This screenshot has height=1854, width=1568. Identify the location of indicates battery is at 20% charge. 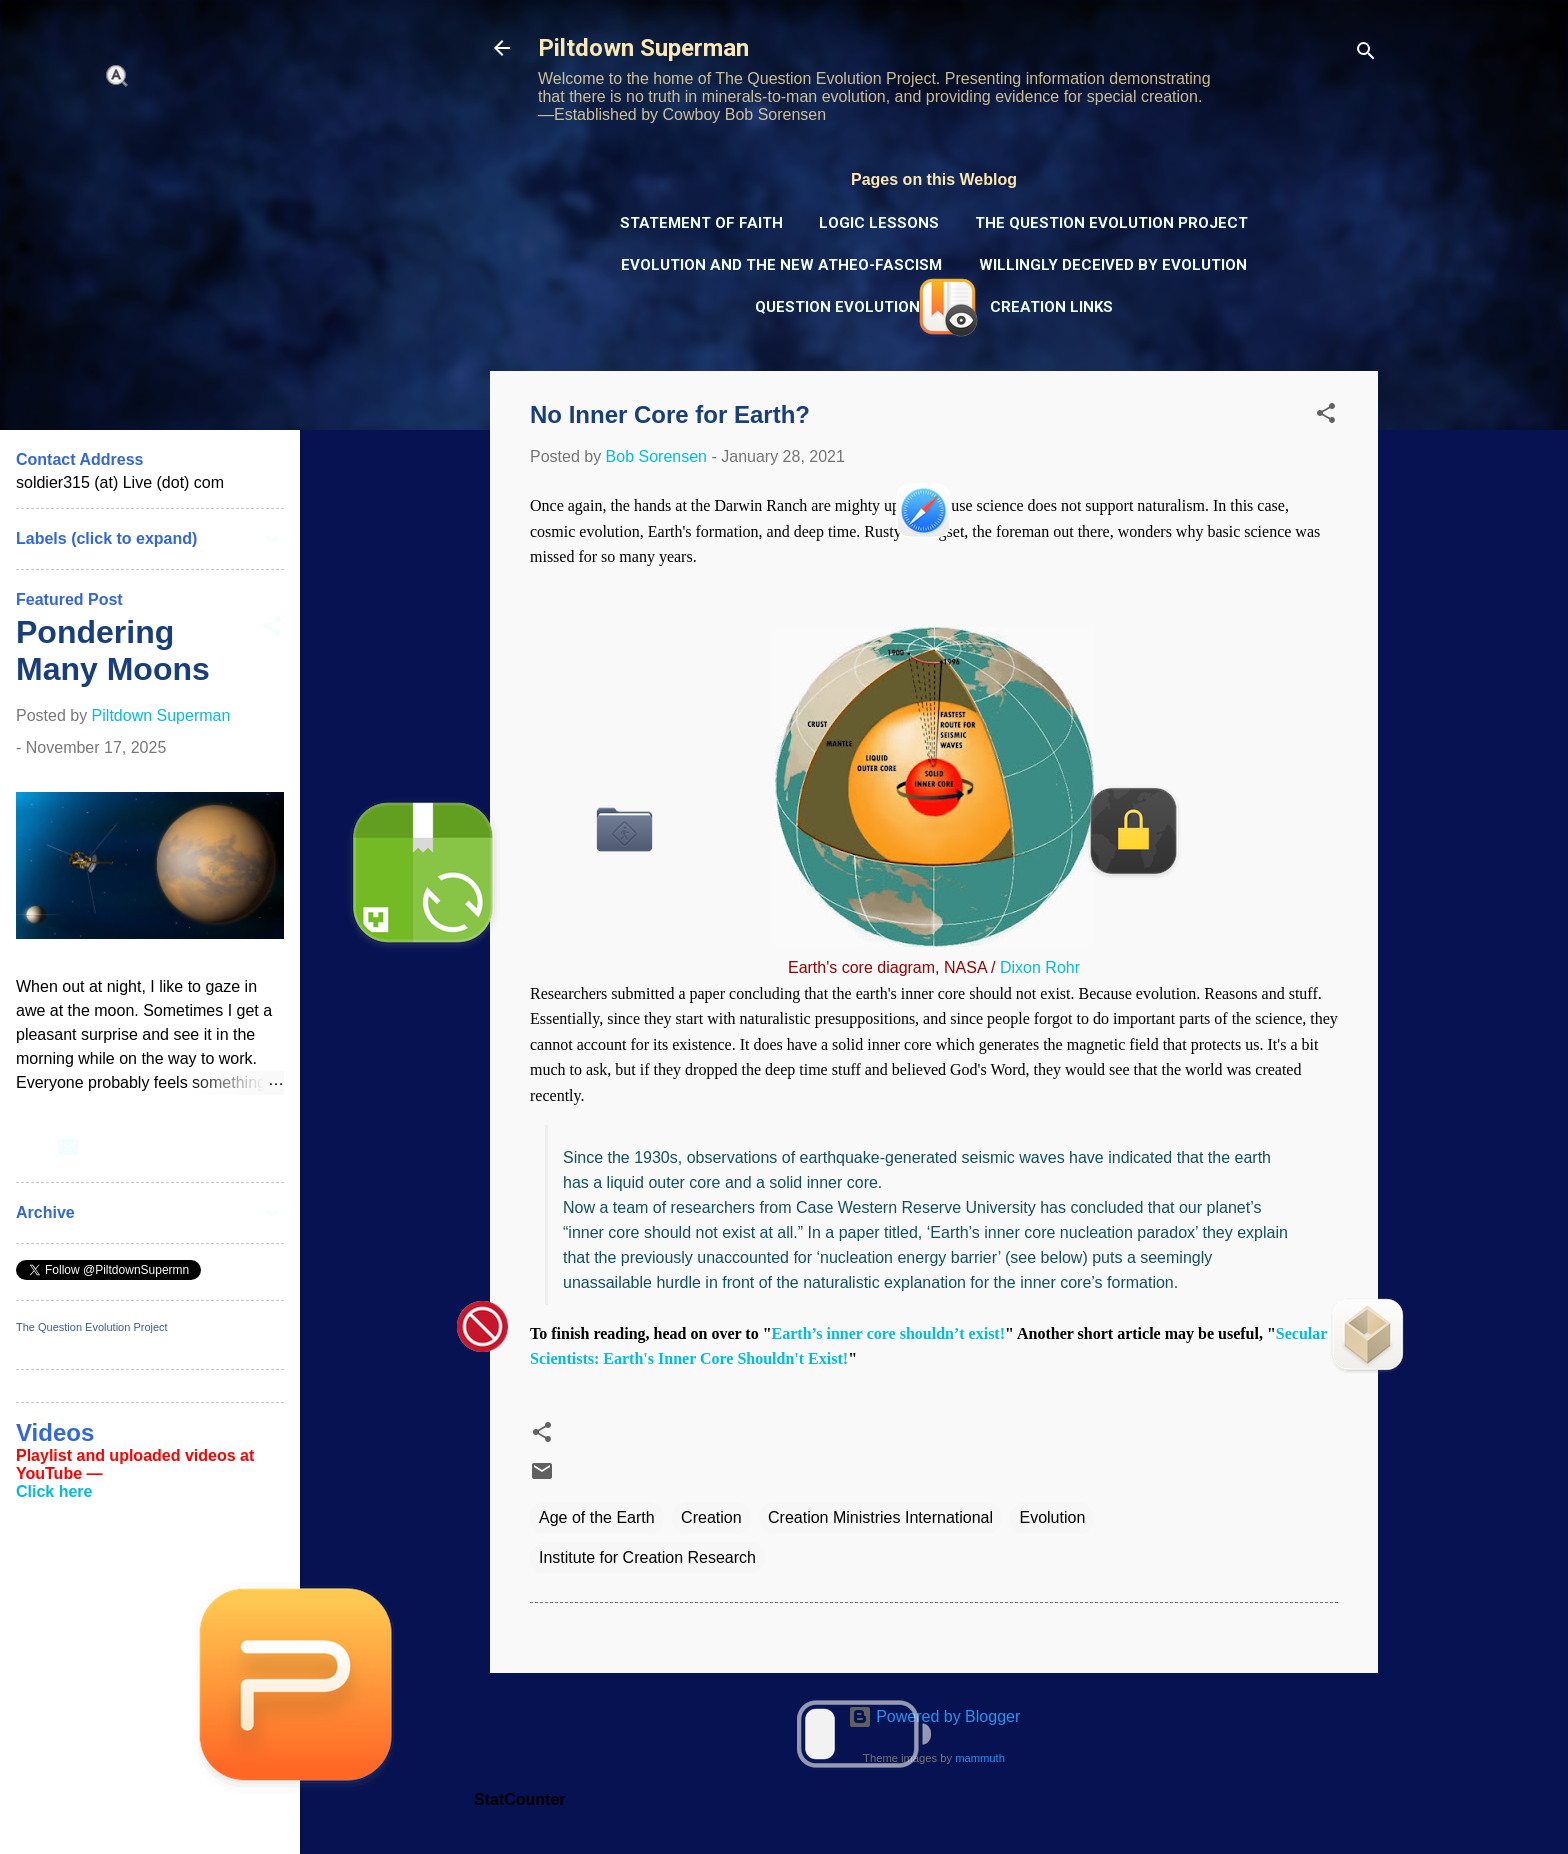
(864, 1734).